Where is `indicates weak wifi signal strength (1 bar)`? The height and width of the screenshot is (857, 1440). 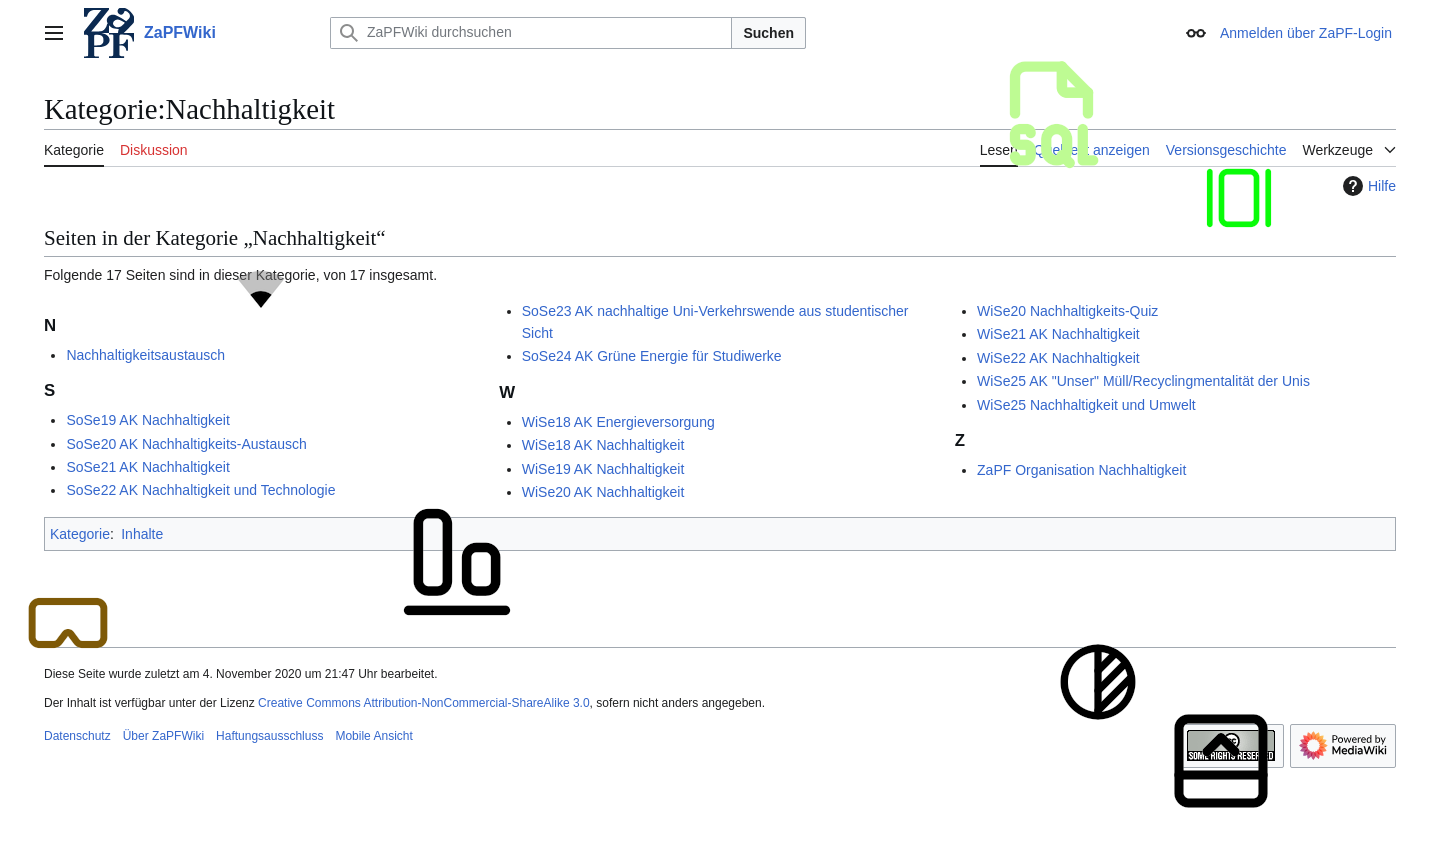
indicates weak wifi signal strength (1 bar) is located at coordinates (261, 289).